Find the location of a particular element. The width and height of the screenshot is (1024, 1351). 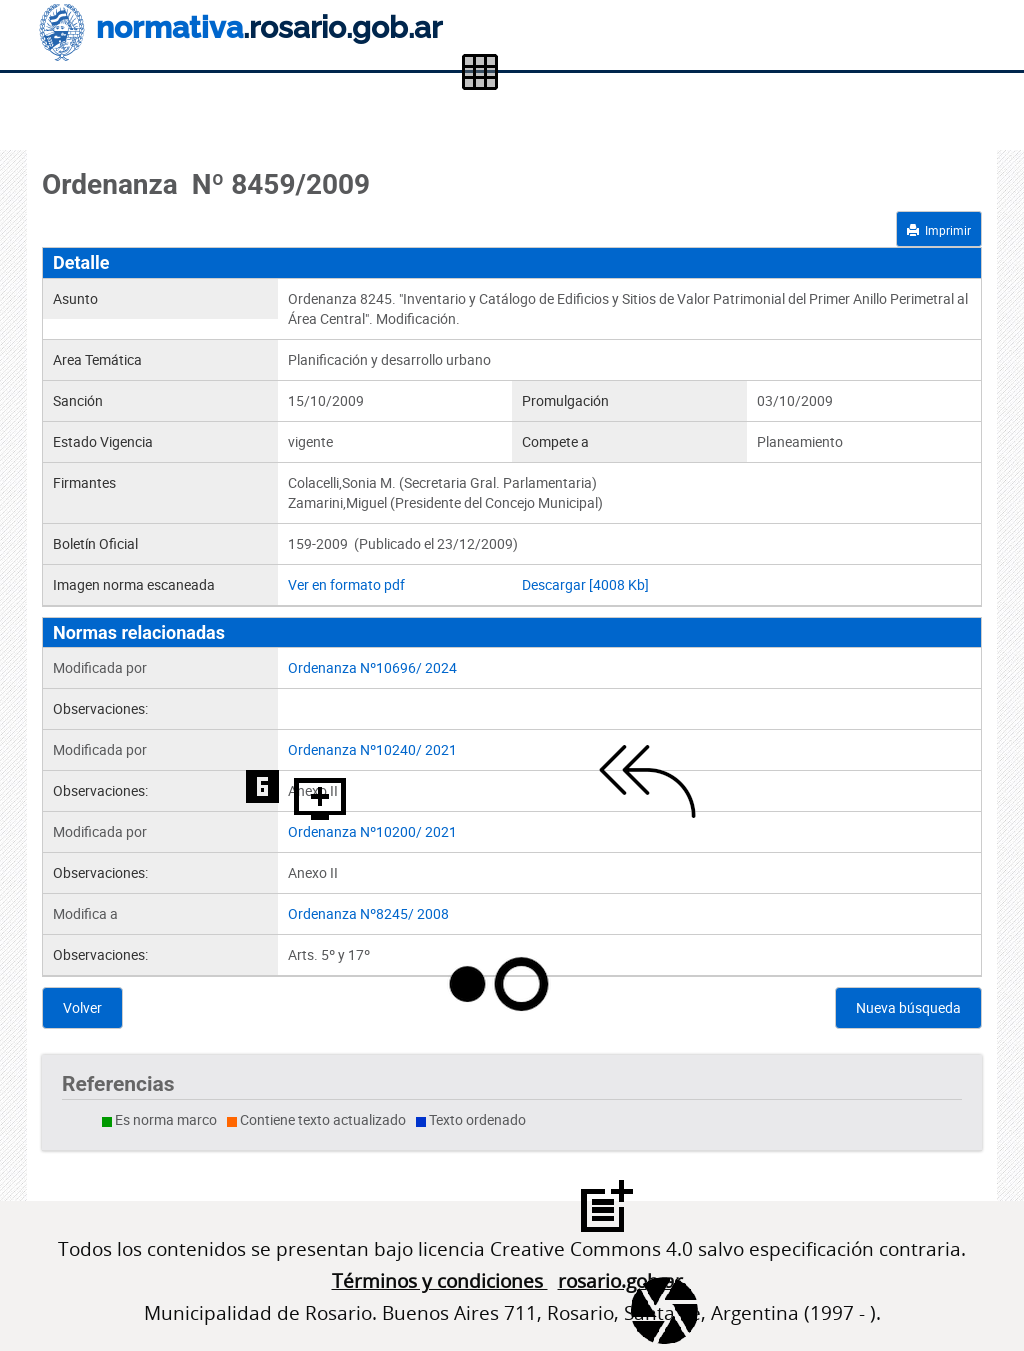

reply all to a message or email is located at coordinates (647, 781).